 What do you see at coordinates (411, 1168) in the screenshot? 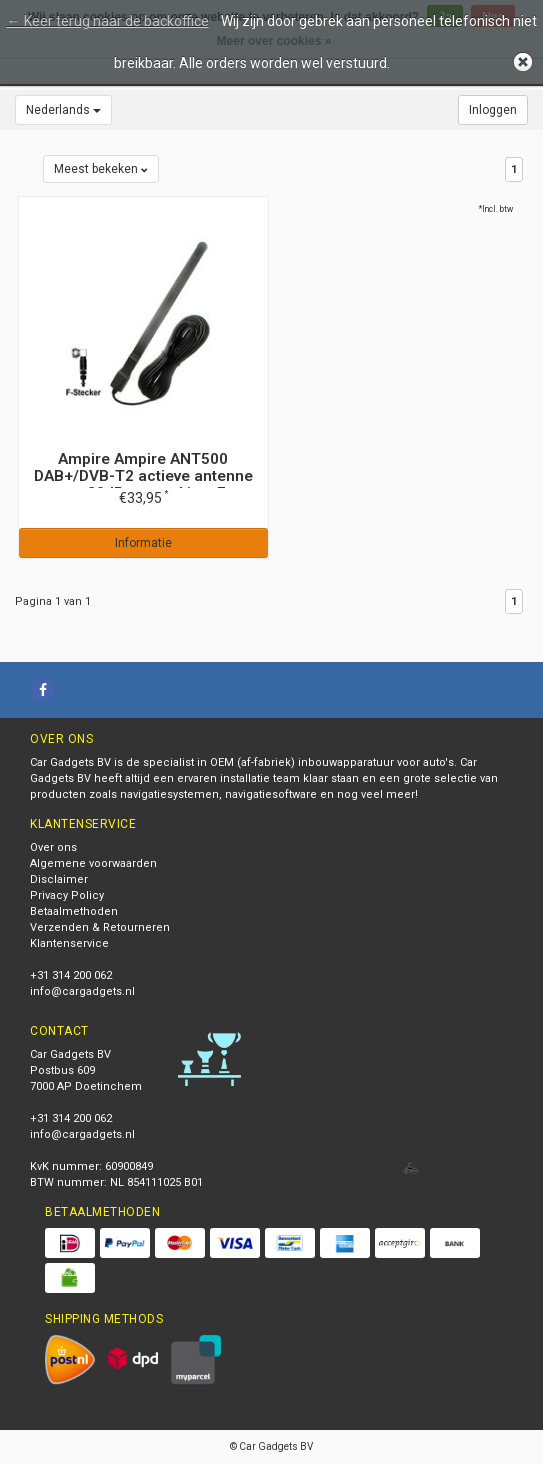
I see `construction or road building category` at bounding box center [411, 1168].